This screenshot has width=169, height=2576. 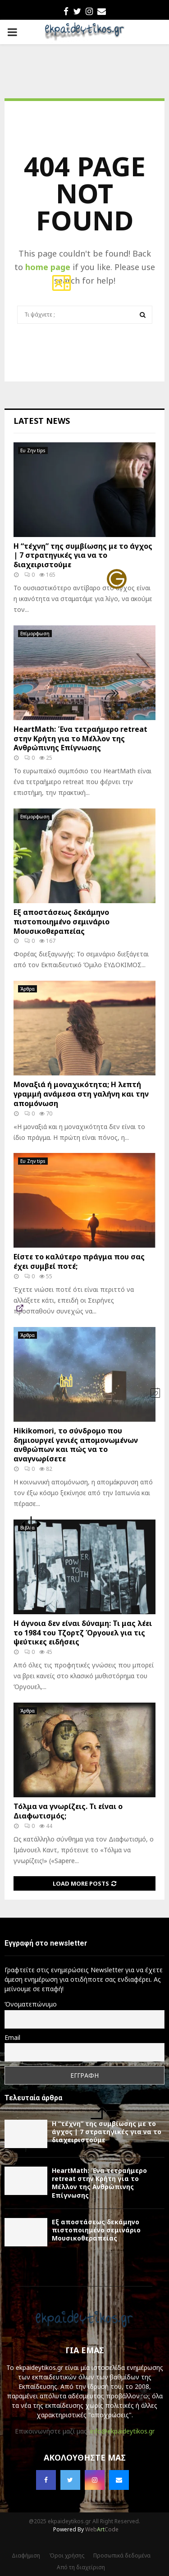 I want to click on forward or share content to another destination, so click(x=112, y=695).